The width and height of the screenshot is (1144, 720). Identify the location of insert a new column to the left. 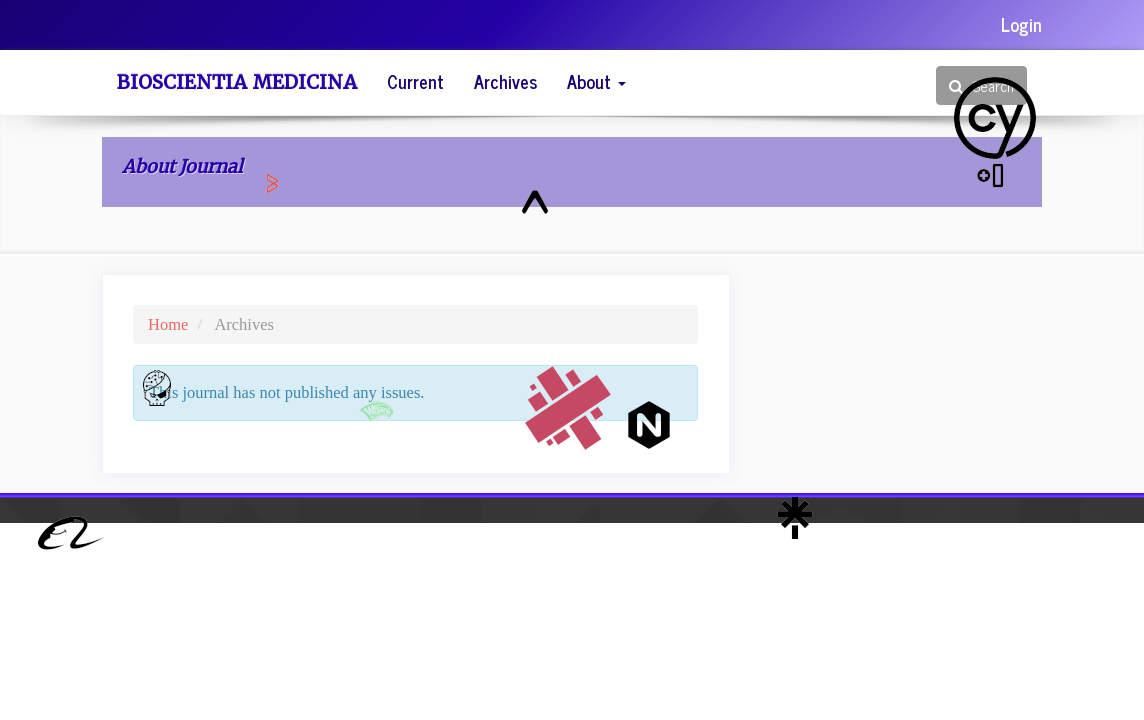
(991, 175).